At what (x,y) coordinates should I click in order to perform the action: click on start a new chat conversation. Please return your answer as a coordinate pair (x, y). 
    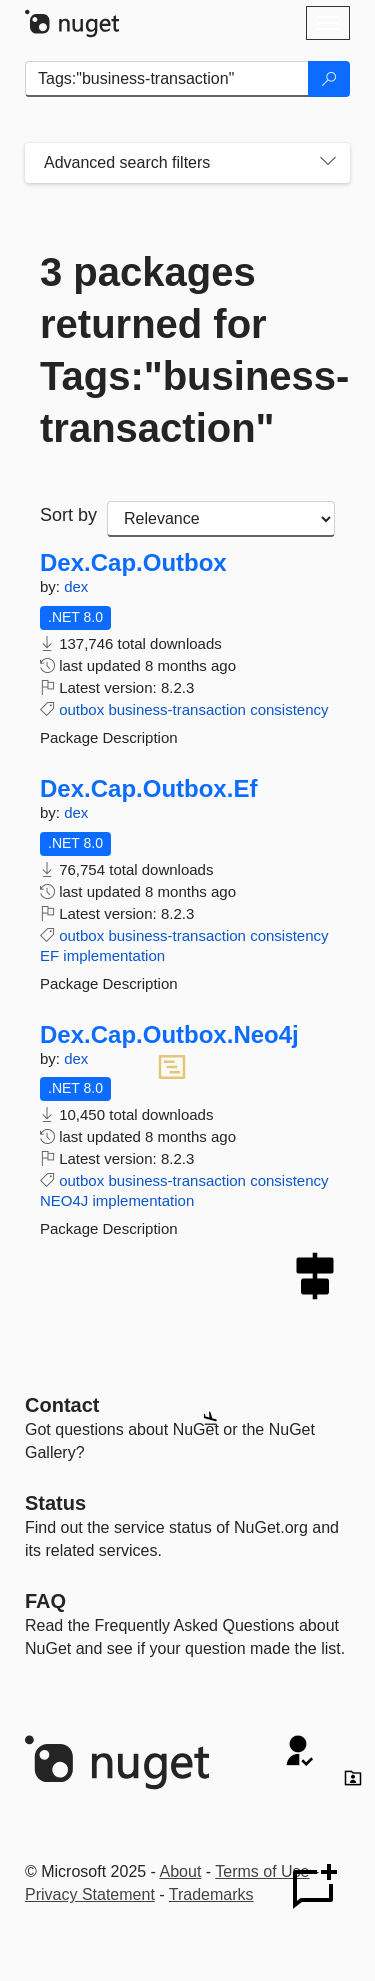
    Looking at the image, I should click on (313, 1888).